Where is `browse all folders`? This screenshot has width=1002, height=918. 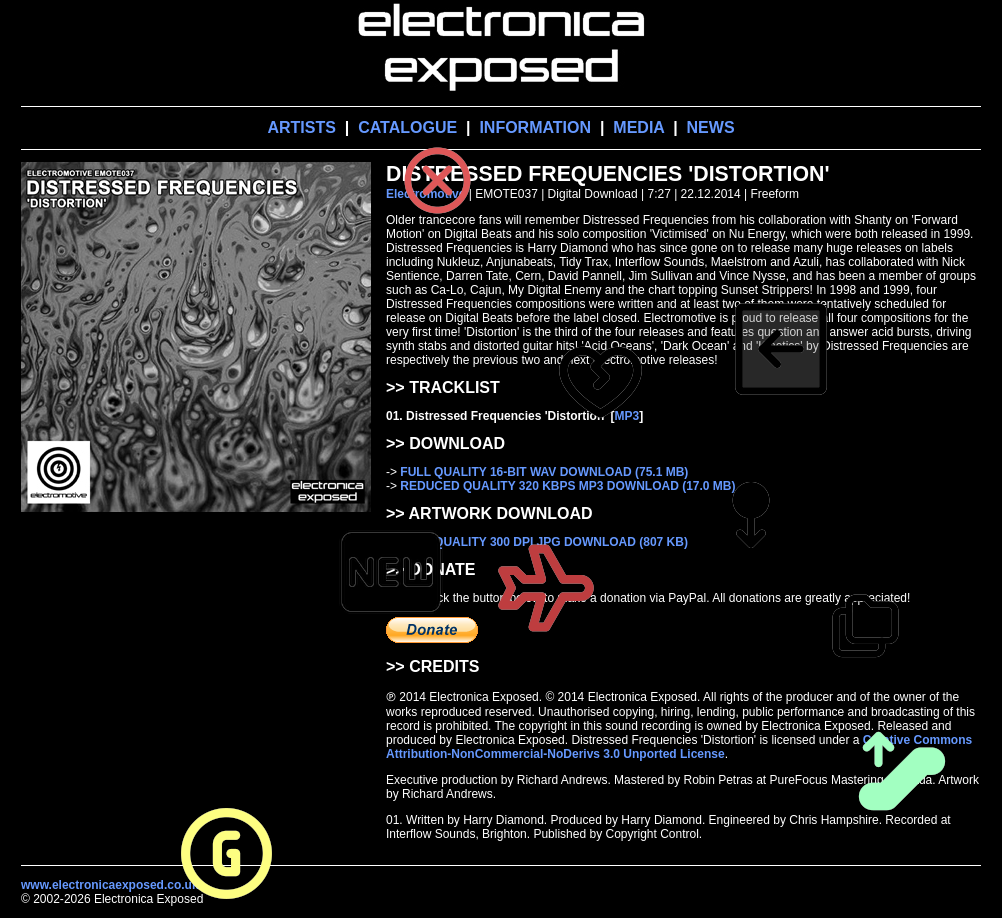
browse all folders is located at coordinates (865, 627).